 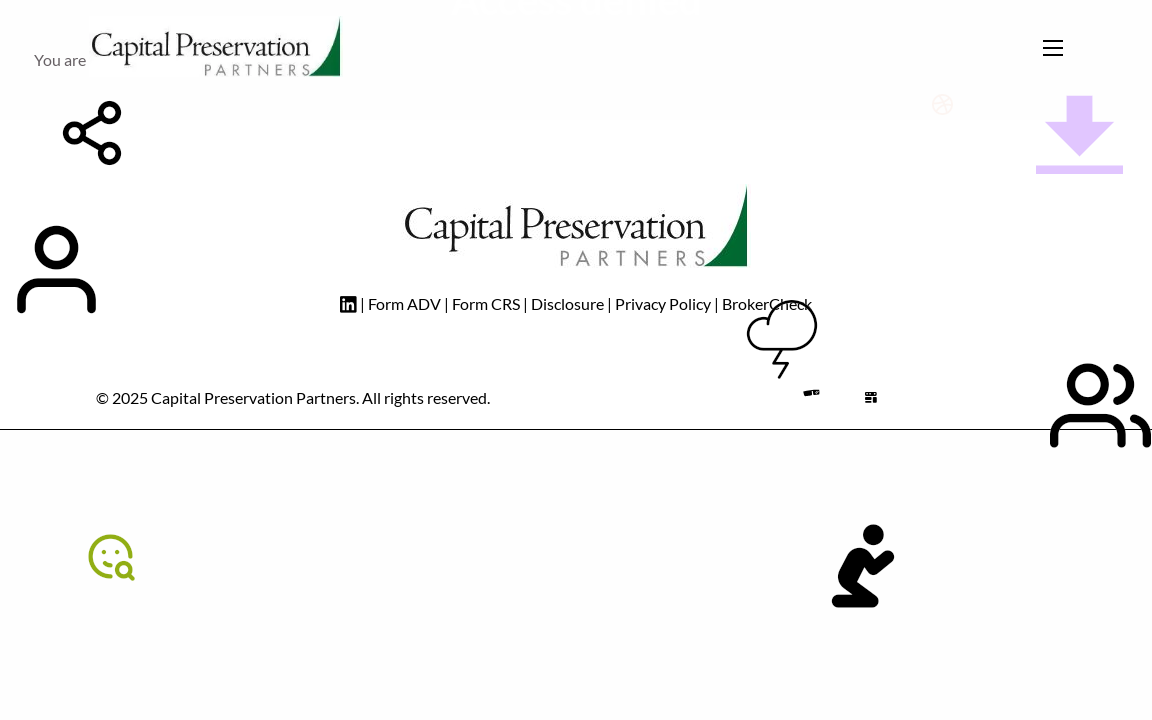 I want to click on indicates thunderstorm or severe weather conditions, so click(x=782, y=338).